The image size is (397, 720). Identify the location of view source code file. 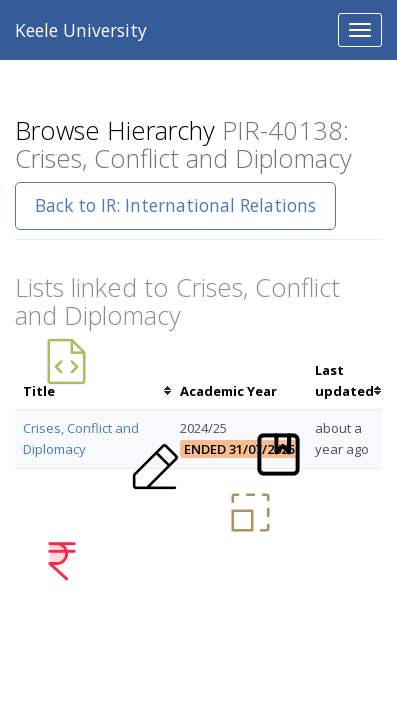
(66, 361).